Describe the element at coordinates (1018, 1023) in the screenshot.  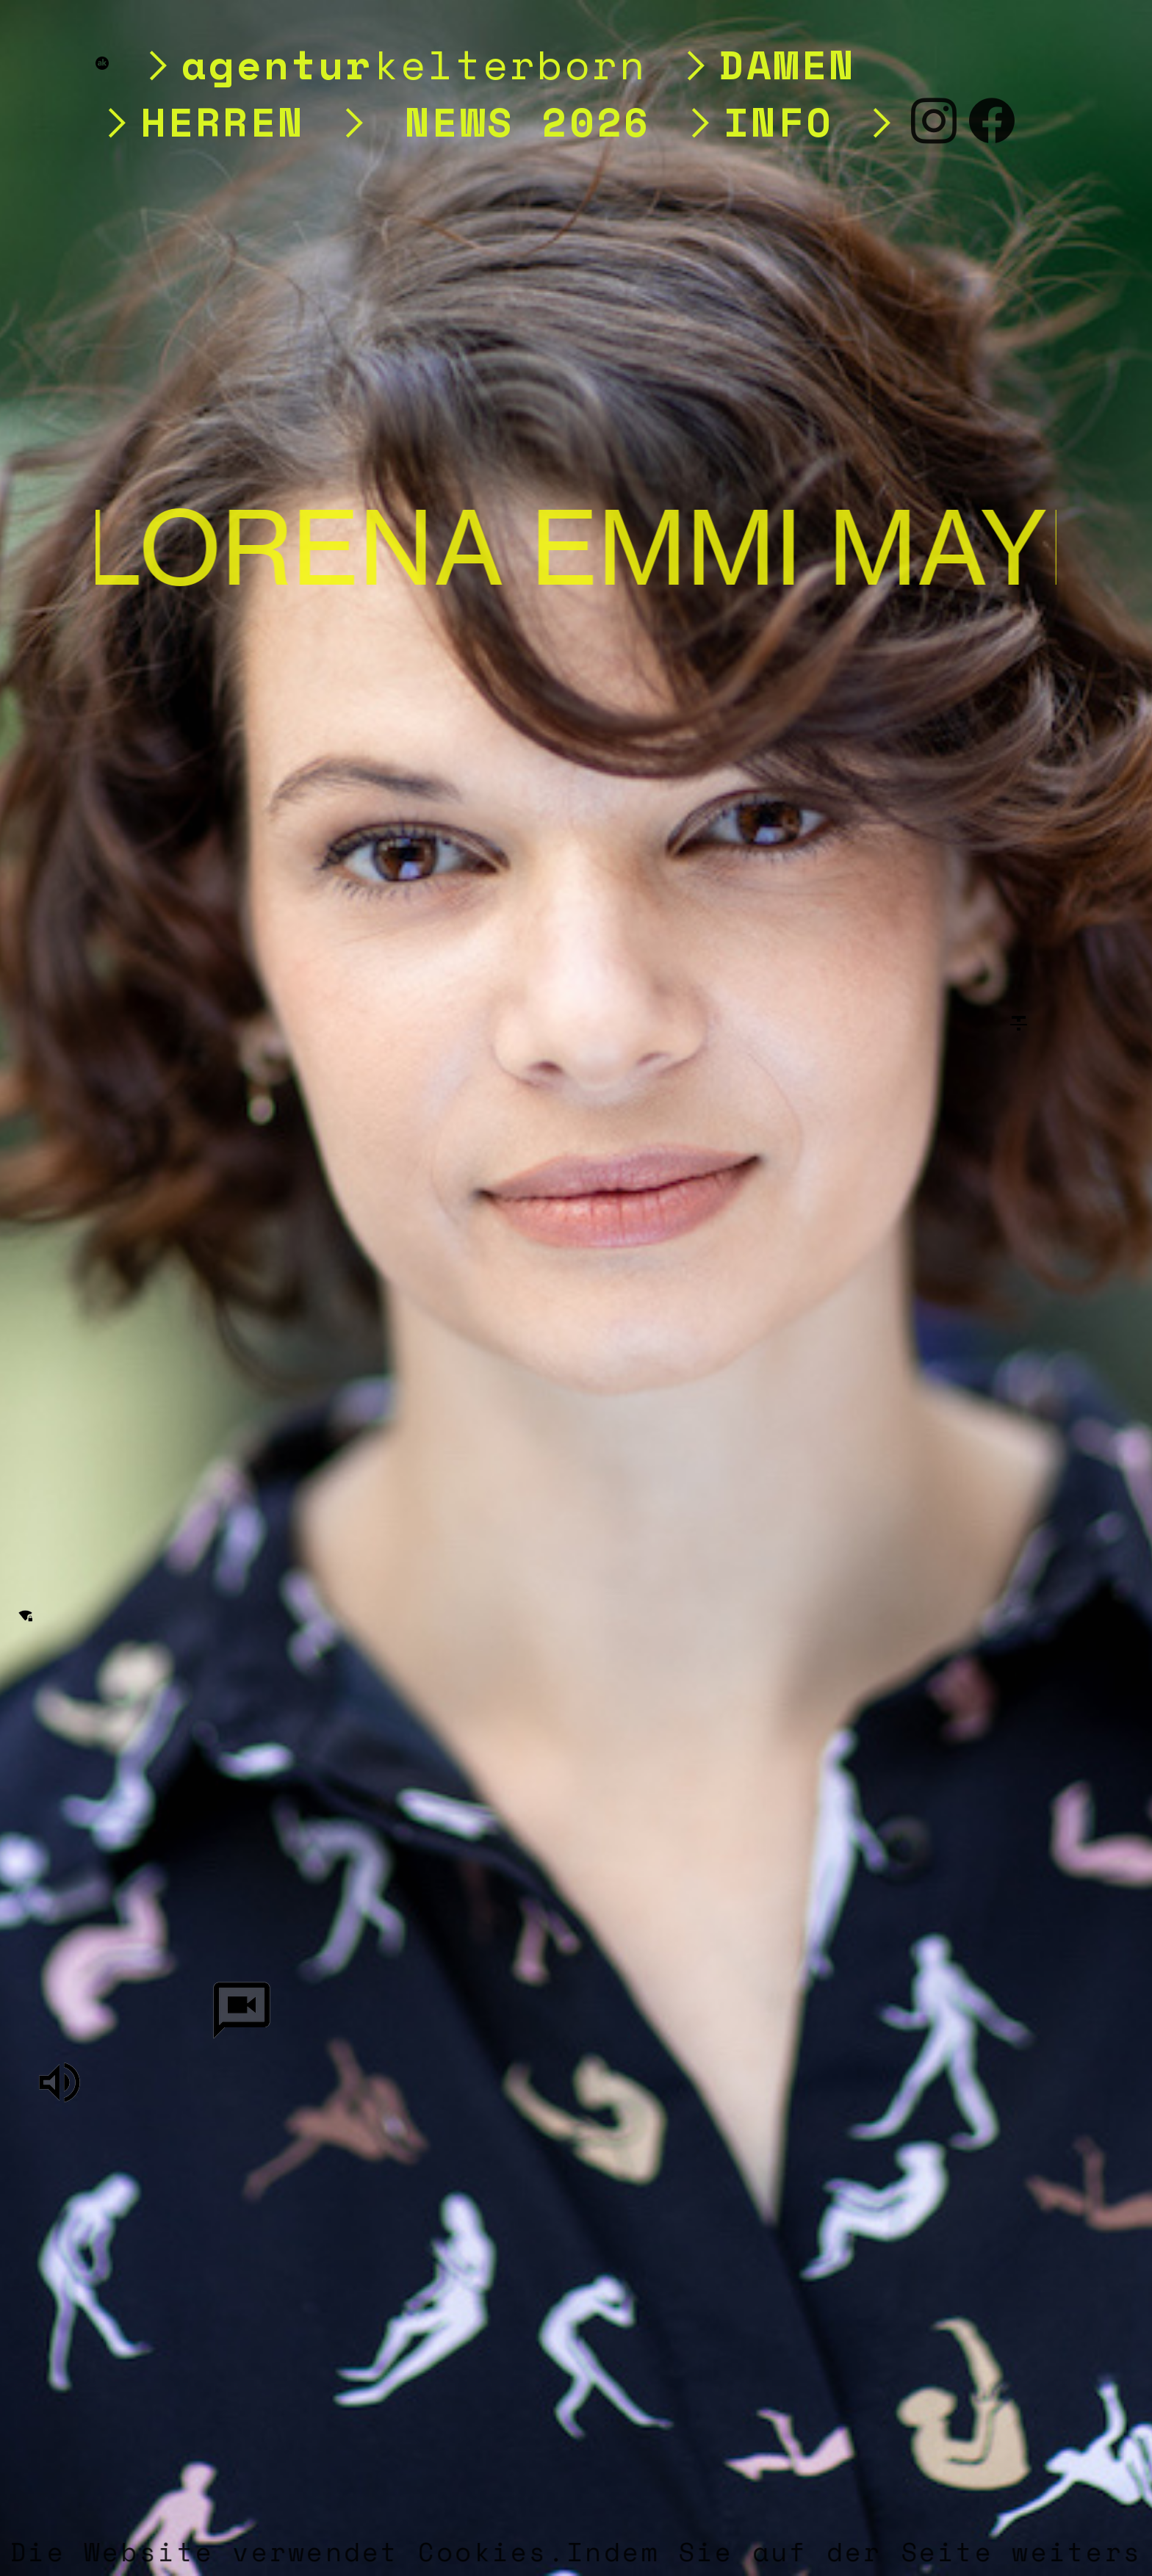
I see `apply strikethrough formatting to selected text` at that location.